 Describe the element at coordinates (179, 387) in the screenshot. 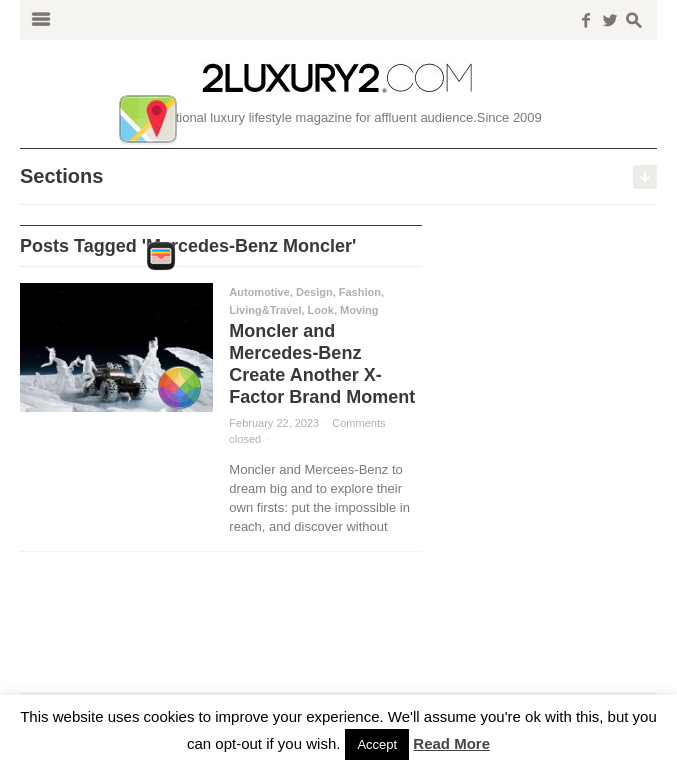

I see `open color picker tool` at that location.